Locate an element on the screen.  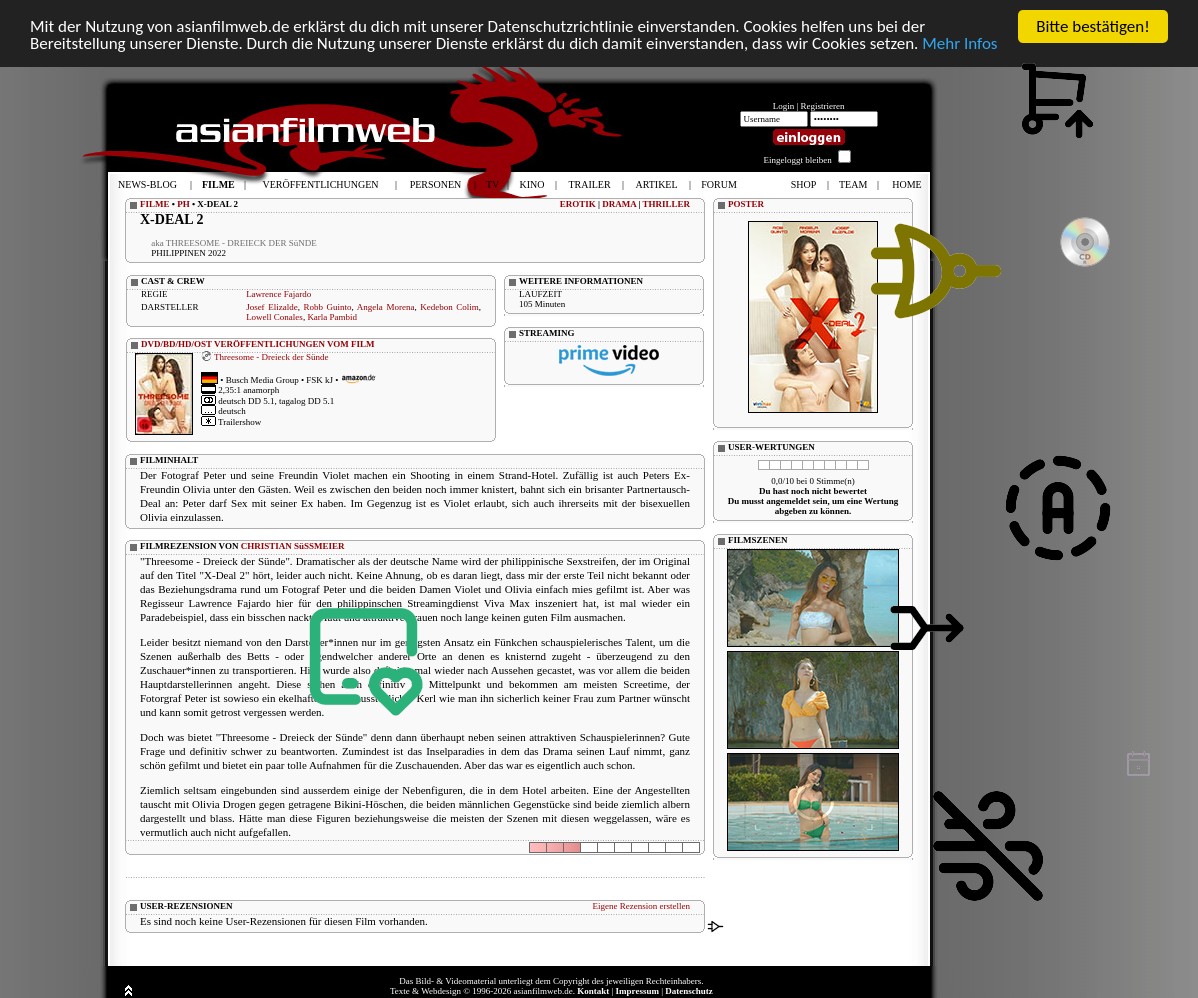
upload items to your cart is located at coordinates (1054, 99).